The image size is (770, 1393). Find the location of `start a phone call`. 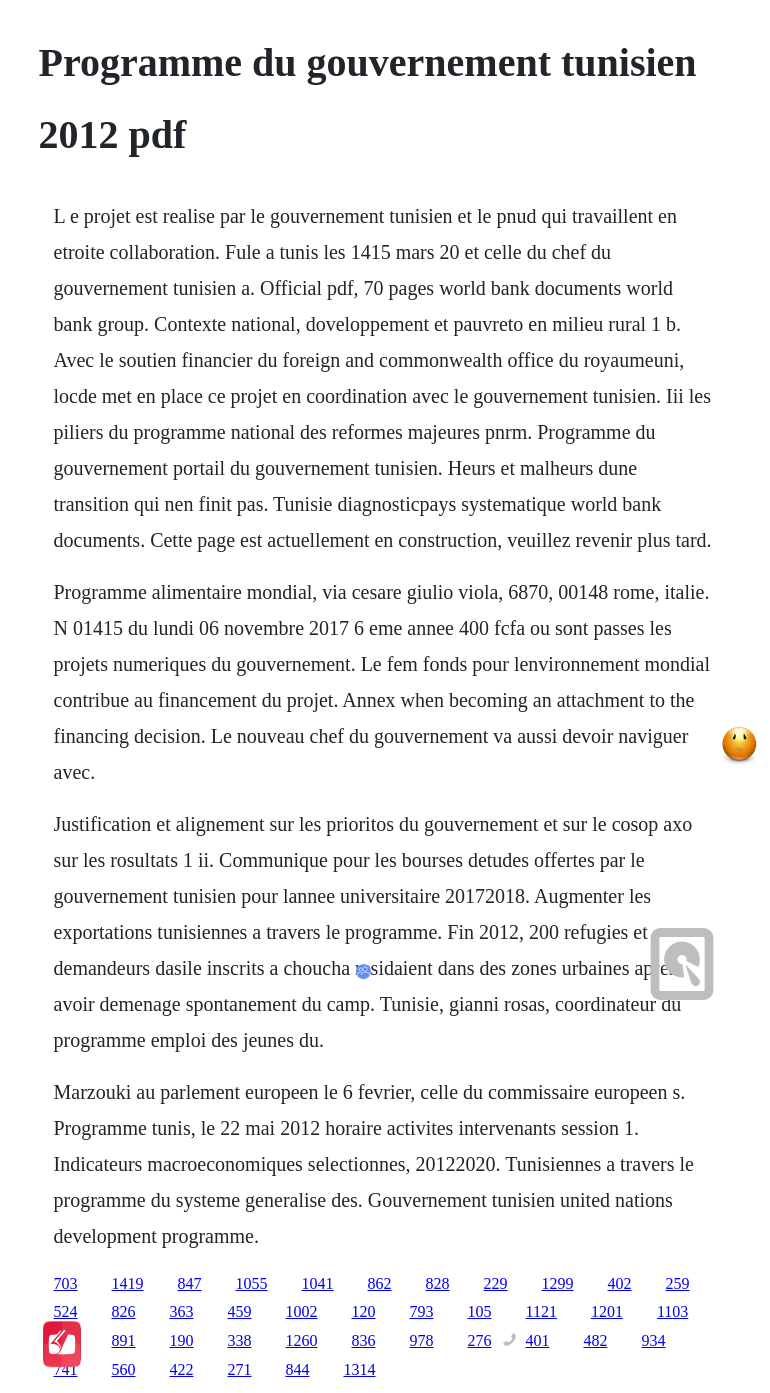

start a phone call is located at coordinates (509, 1339).